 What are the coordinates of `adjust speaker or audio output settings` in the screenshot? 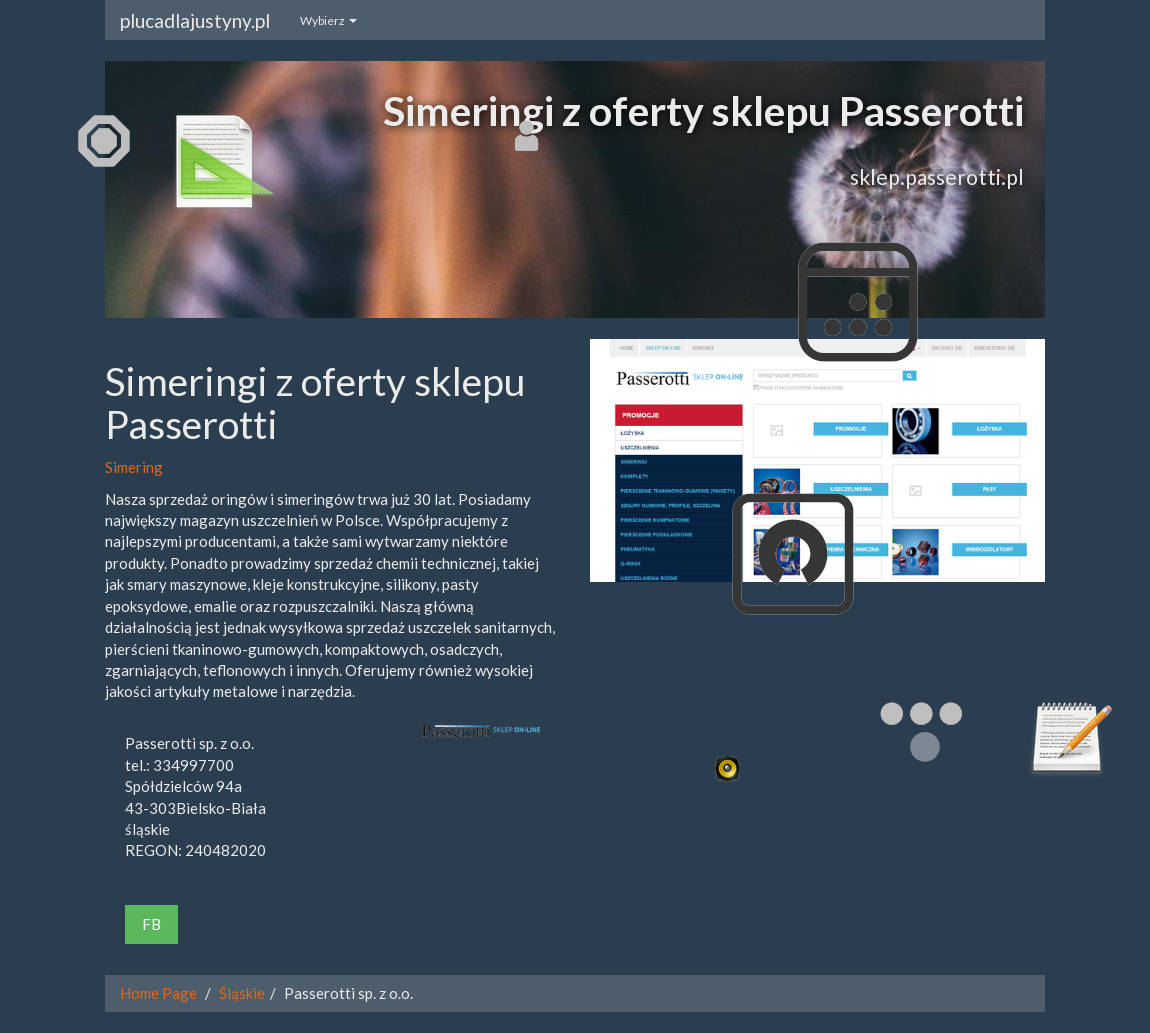 It's located at (727, 768).